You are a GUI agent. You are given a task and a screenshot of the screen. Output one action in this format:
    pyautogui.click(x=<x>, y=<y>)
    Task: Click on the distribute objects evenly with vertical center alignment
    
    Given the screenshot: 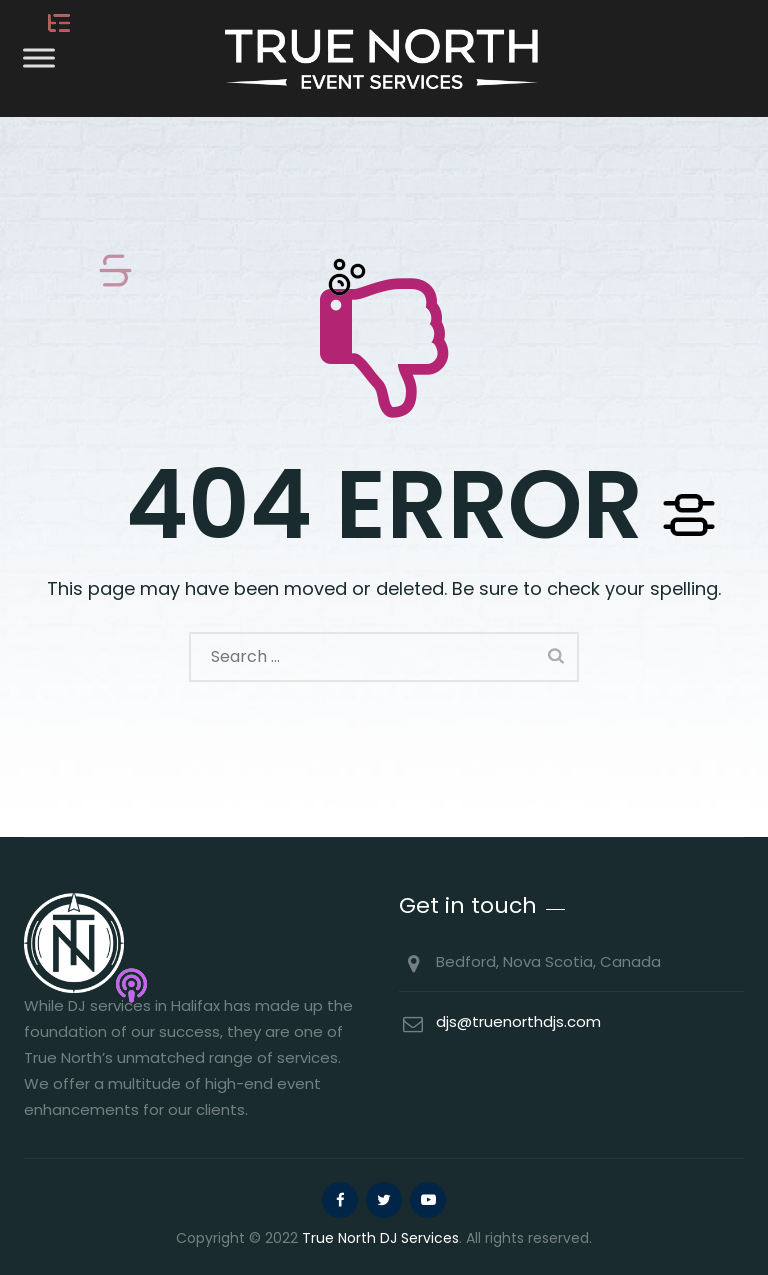 What is the action you would take?
    pyautogui.click(x=689, y=515)
    